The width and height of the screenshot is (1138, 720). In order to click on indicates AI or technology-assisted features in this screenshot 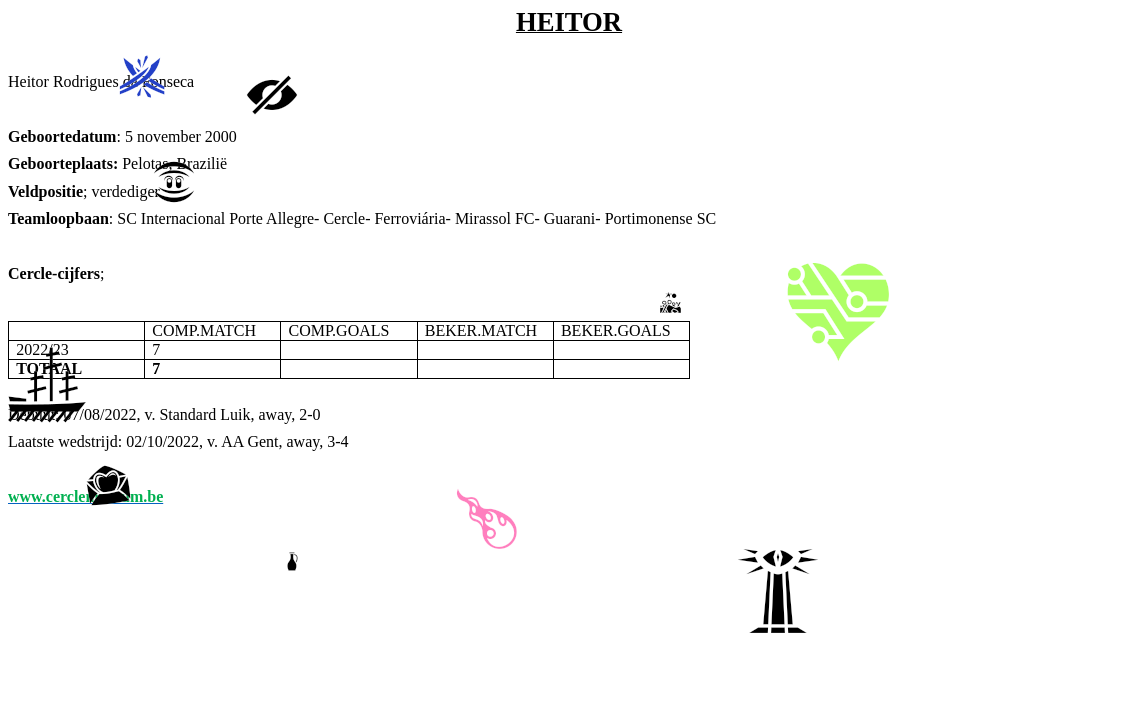, I will do `click(838, 312)`.